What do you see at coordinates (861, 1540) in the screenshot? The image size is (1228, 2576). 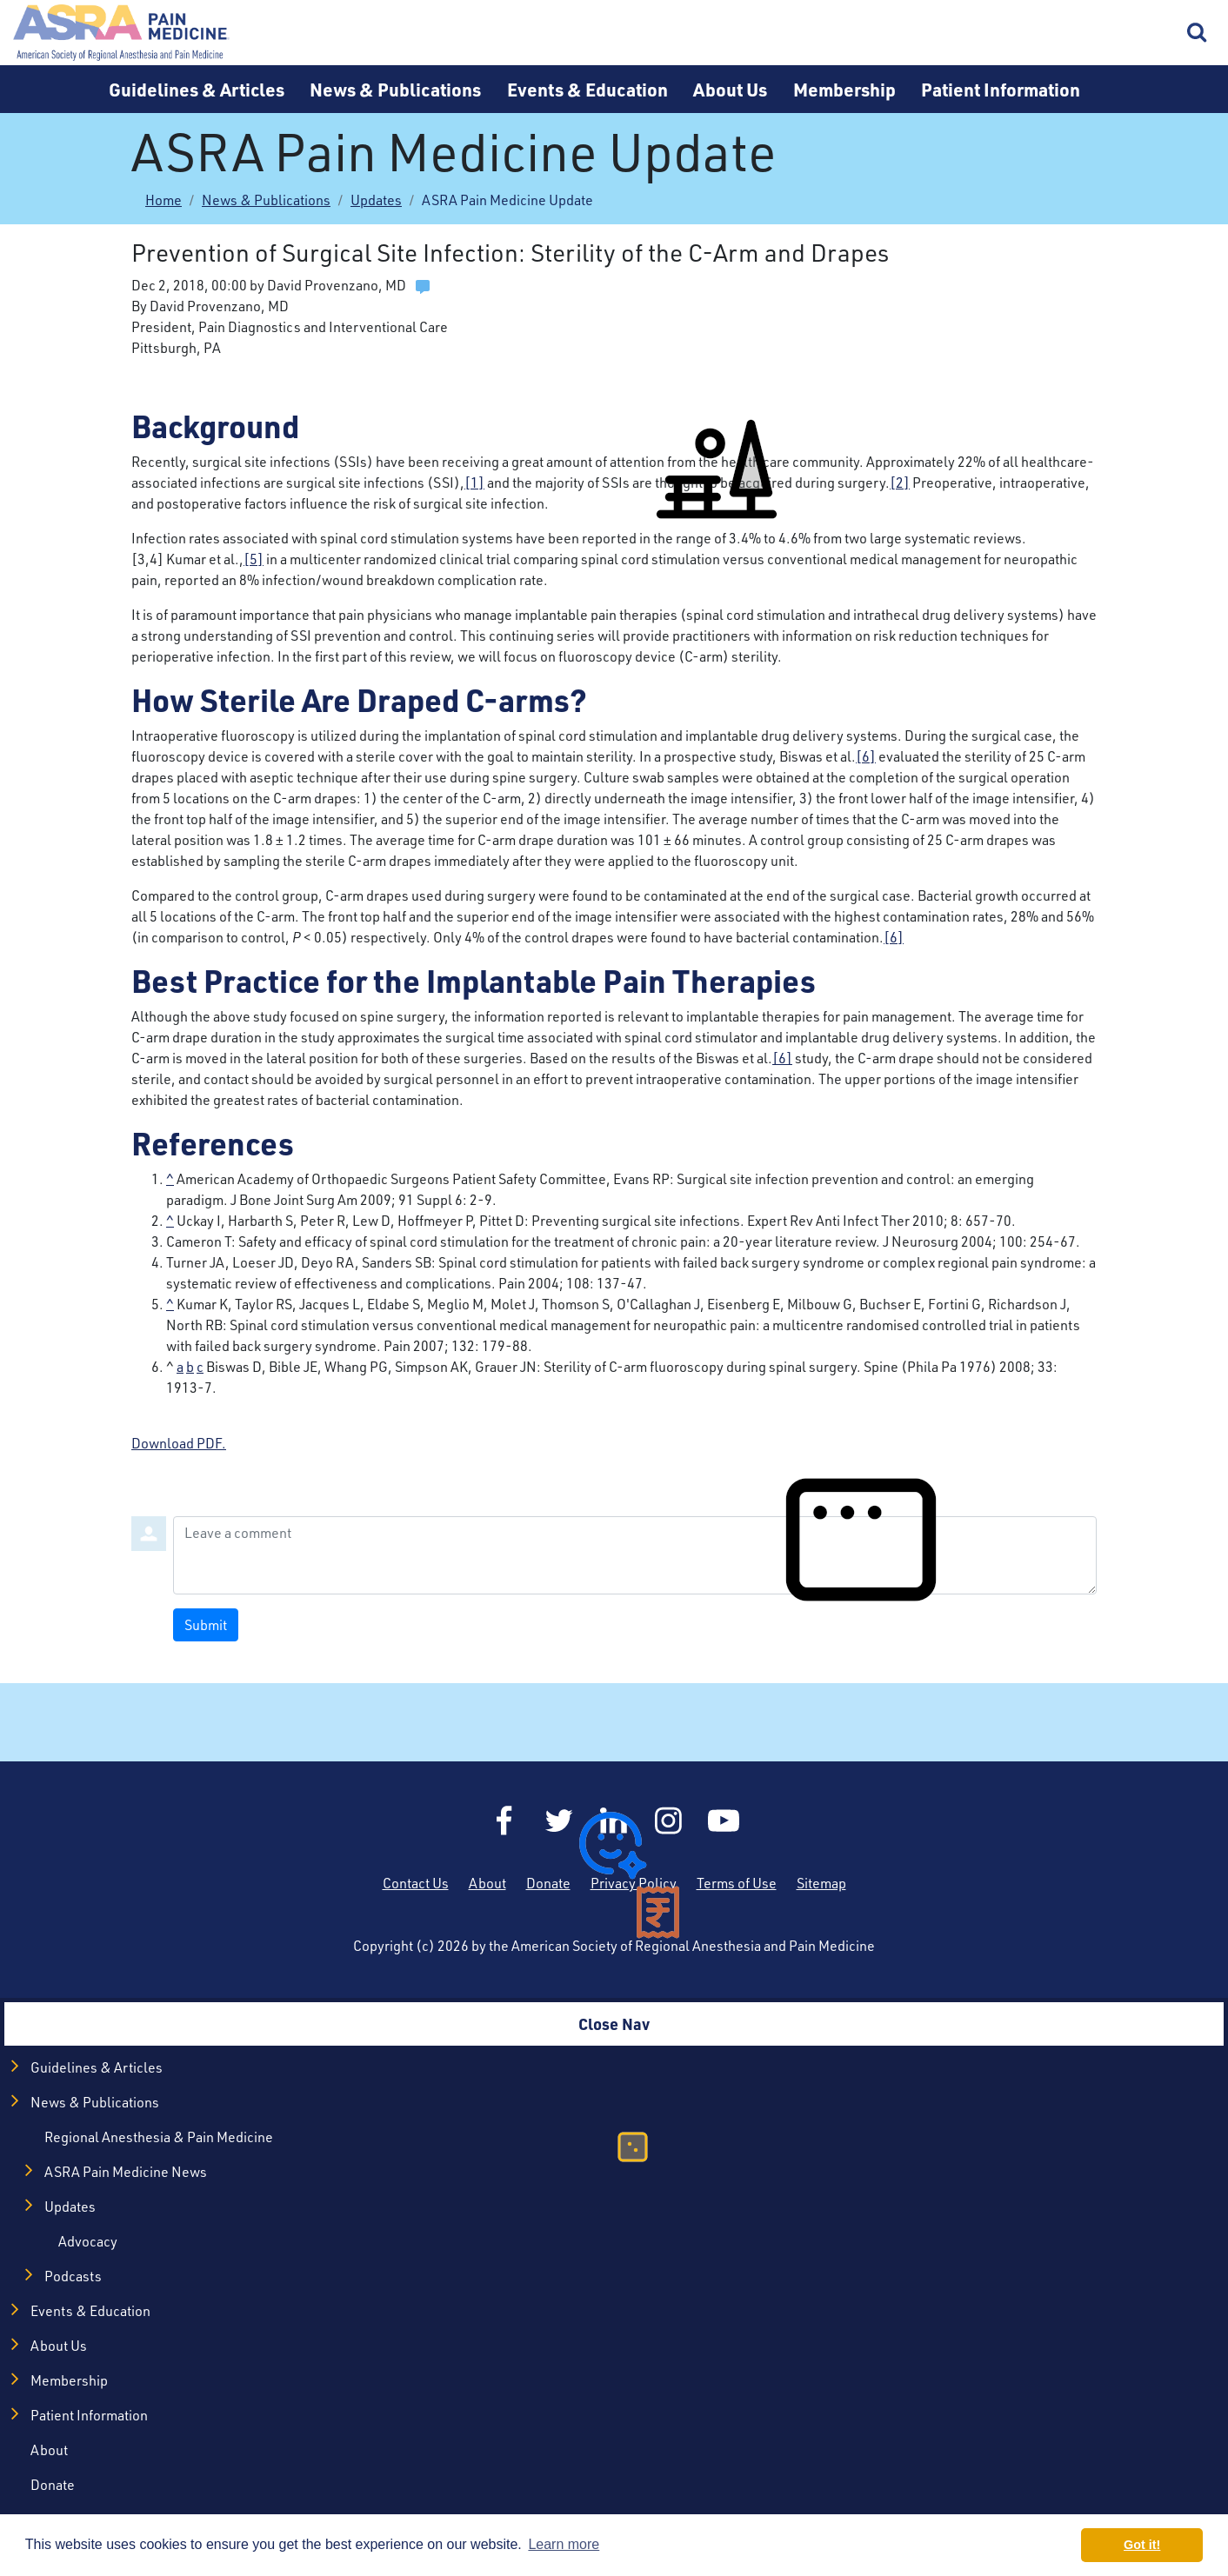 I see `open a new application window` at bounding box center [861, 1540].